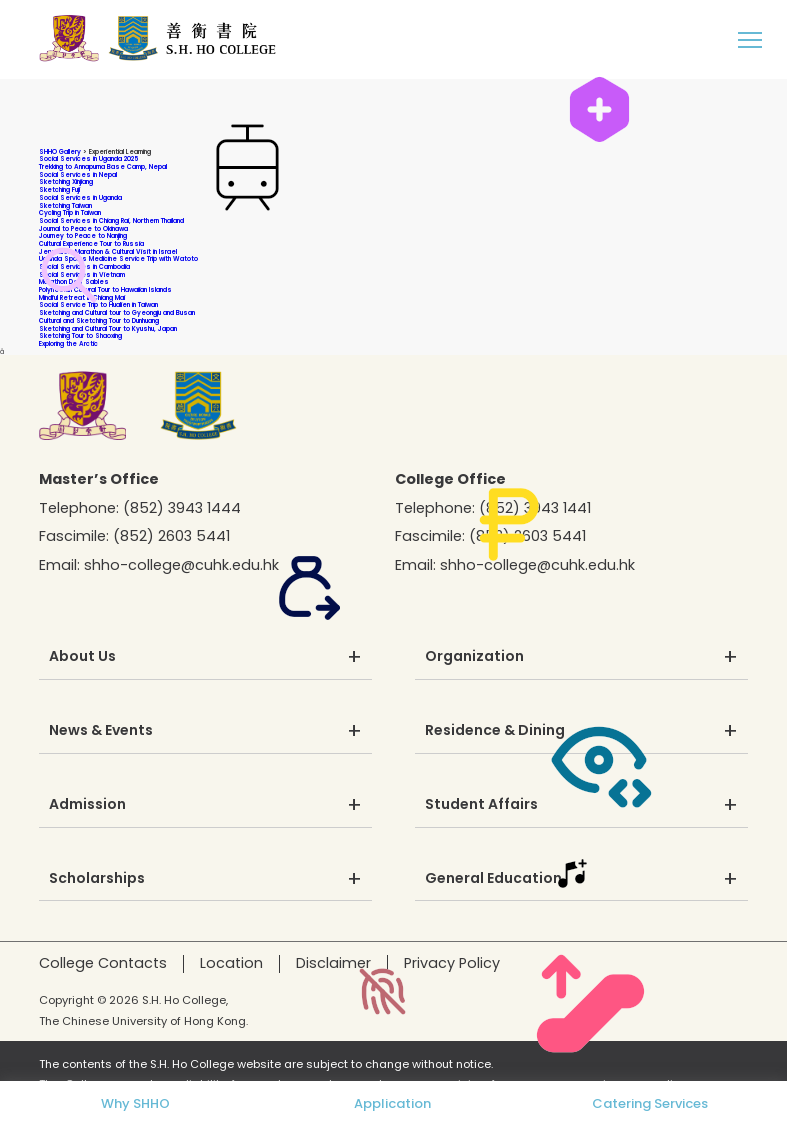  Describe the element at coordinates (382, 991) in the screenshot. I see `disable fingerprint authentication` at that location.